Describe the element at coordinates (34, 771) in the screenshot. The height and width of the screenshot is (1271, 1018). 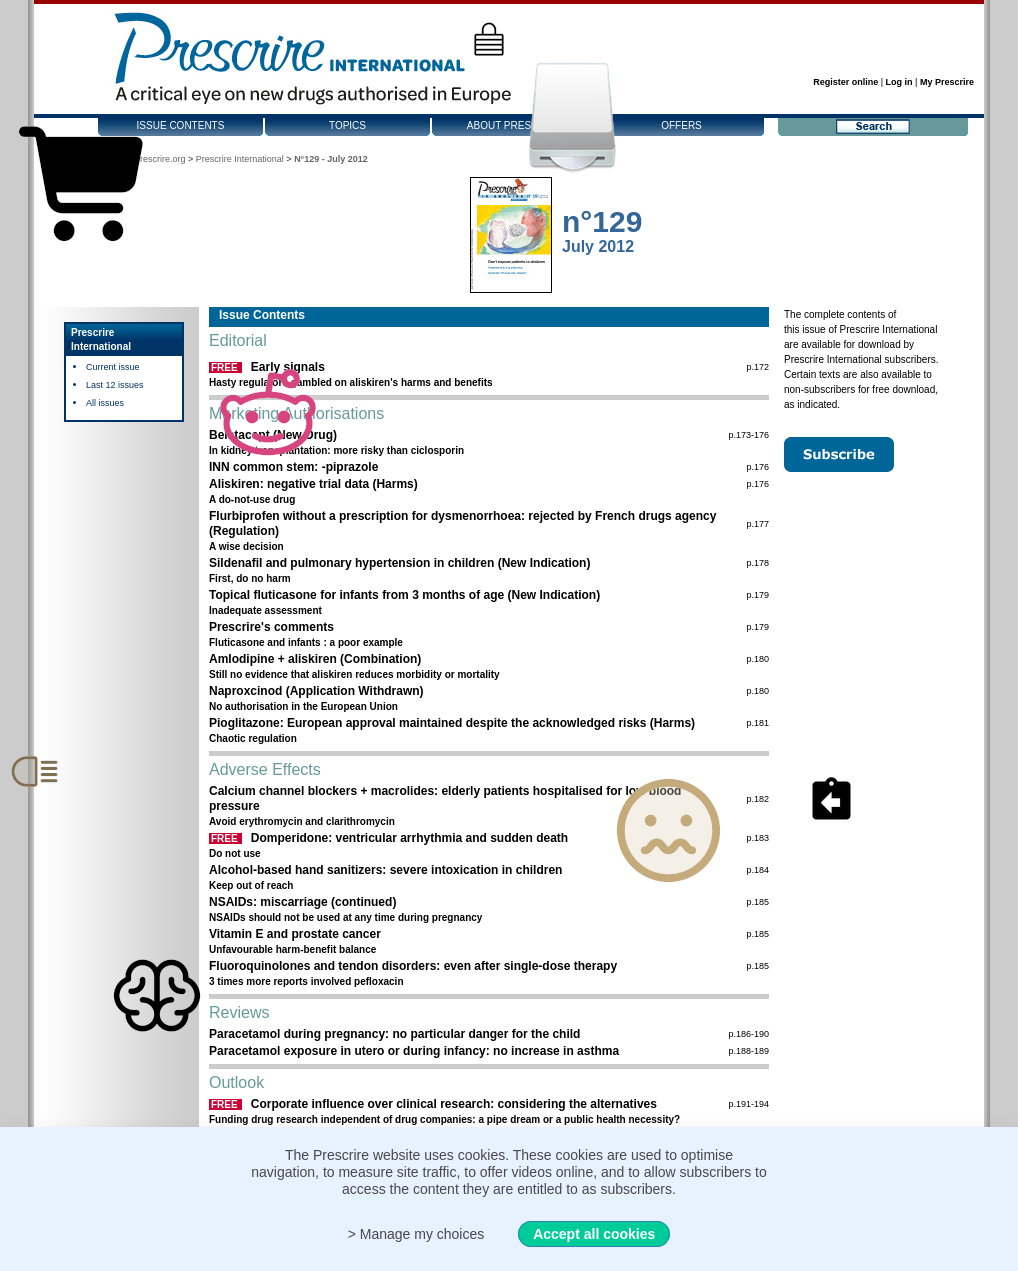
I see `toggle vehicle headlights on/off` at that location.